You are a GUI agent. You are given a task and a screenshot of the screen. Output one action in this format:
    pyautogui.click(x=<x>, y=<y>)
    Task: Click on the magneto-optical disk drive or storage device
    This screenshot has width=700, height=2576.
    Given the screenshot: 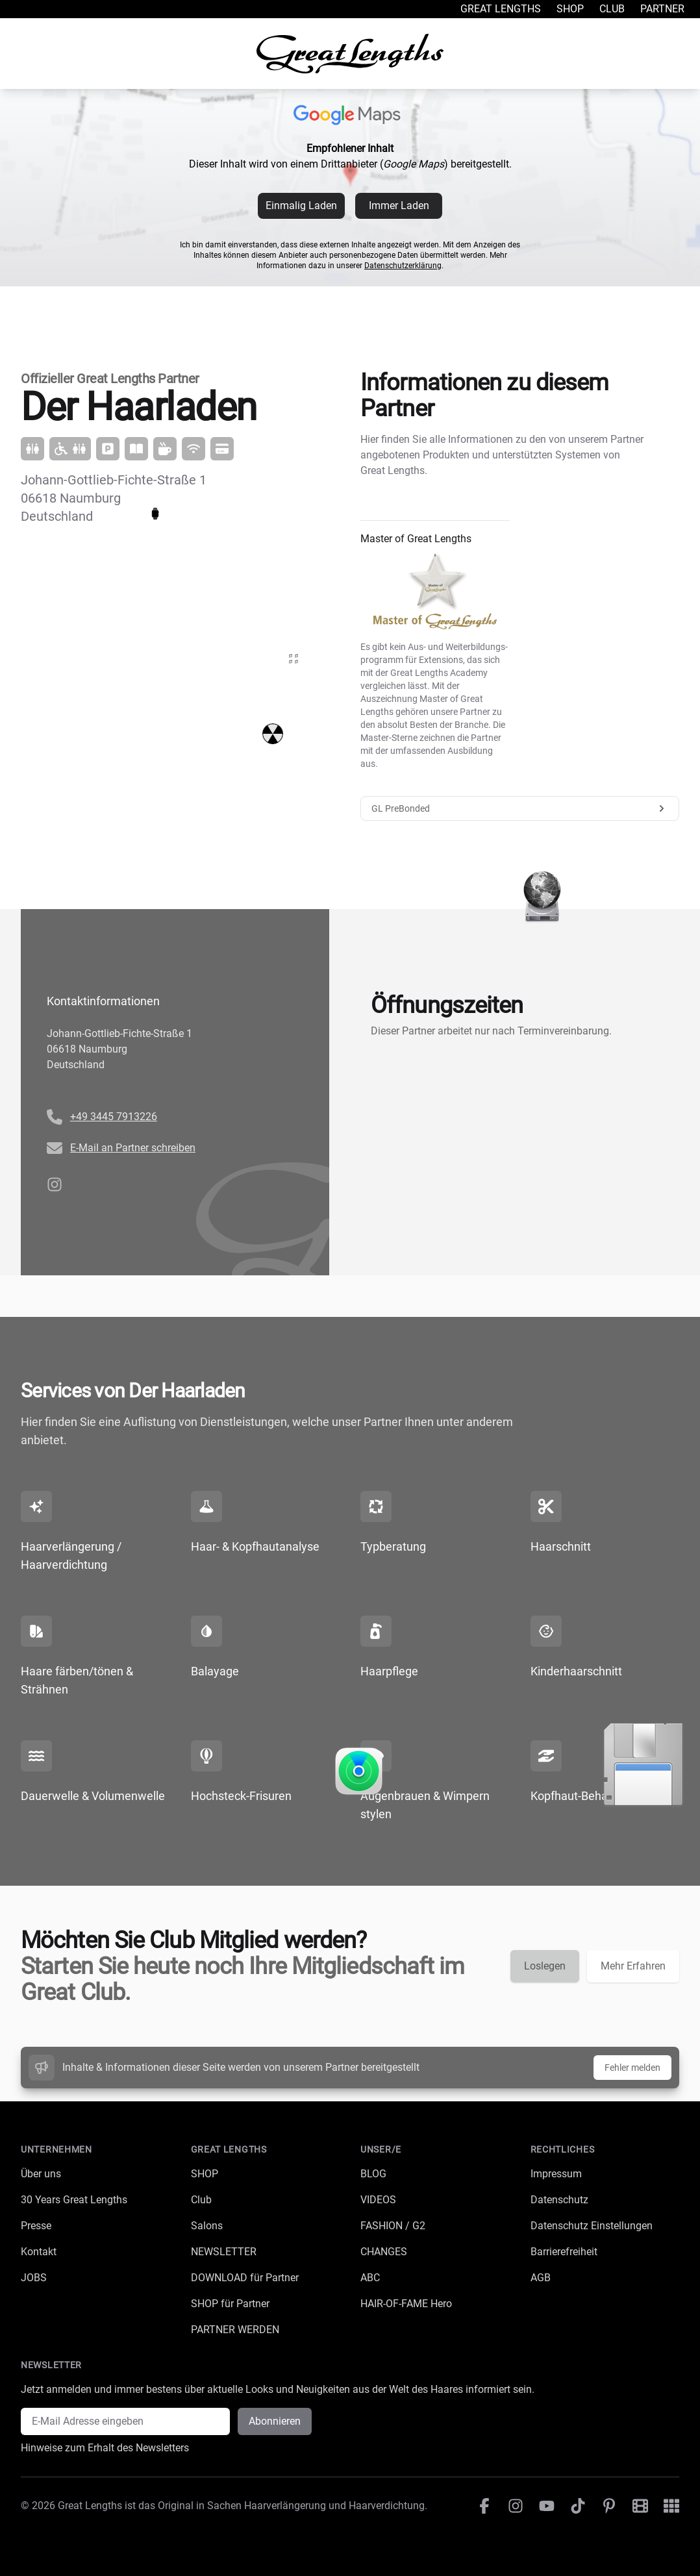 What is the action you would take?
    pyautogui.click(x=643, y=1765)
    